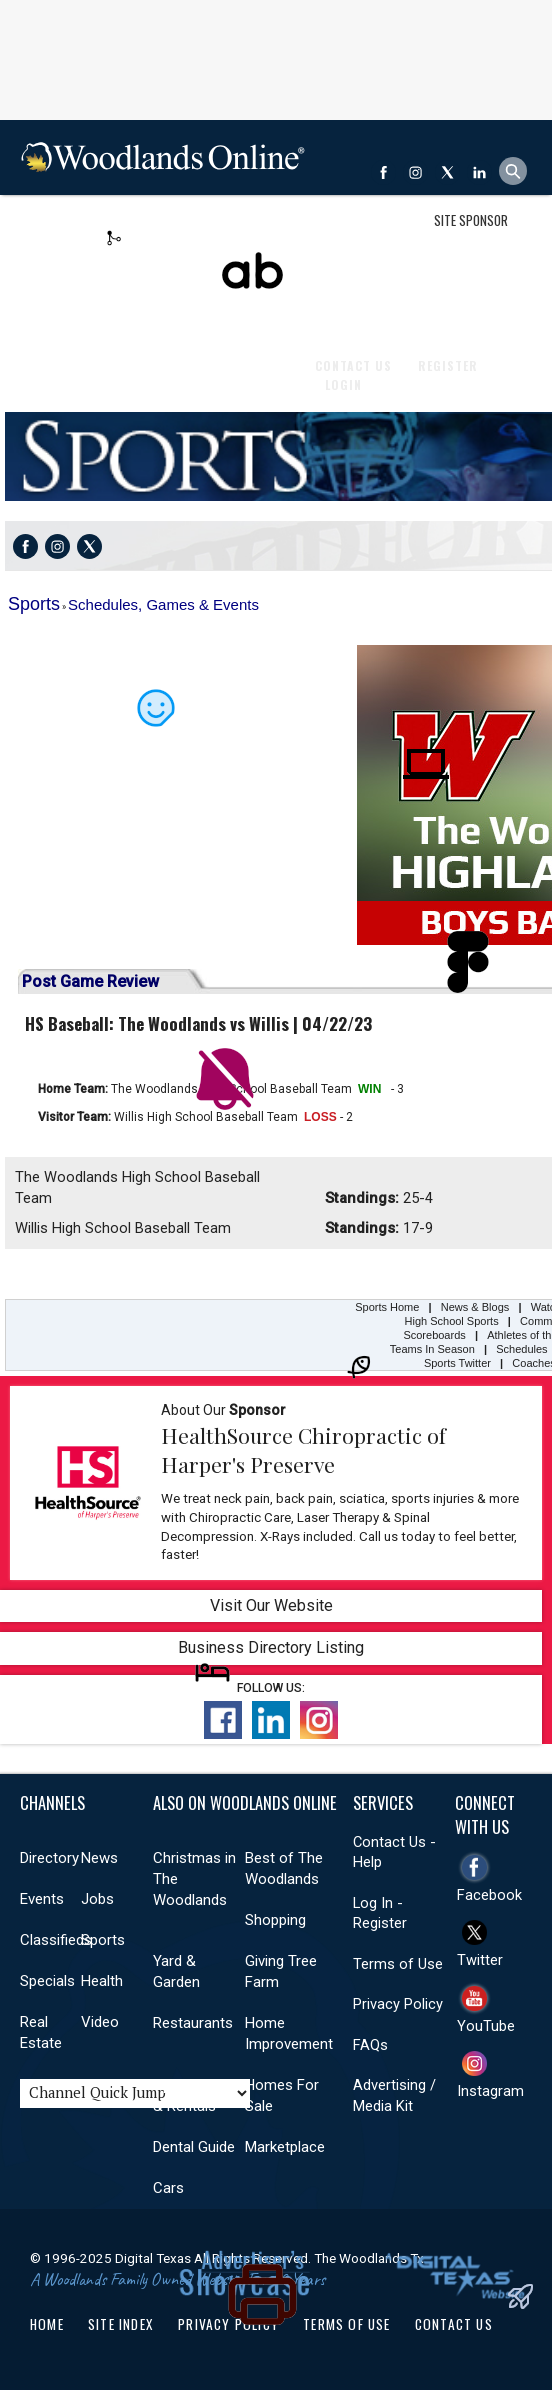 The height and width of the screenshot is (2390, 552). What do you see at coordinates (521, 2296) in the screenshot?
I see `launch or deploy a project` at bounding box center [521, 2296].